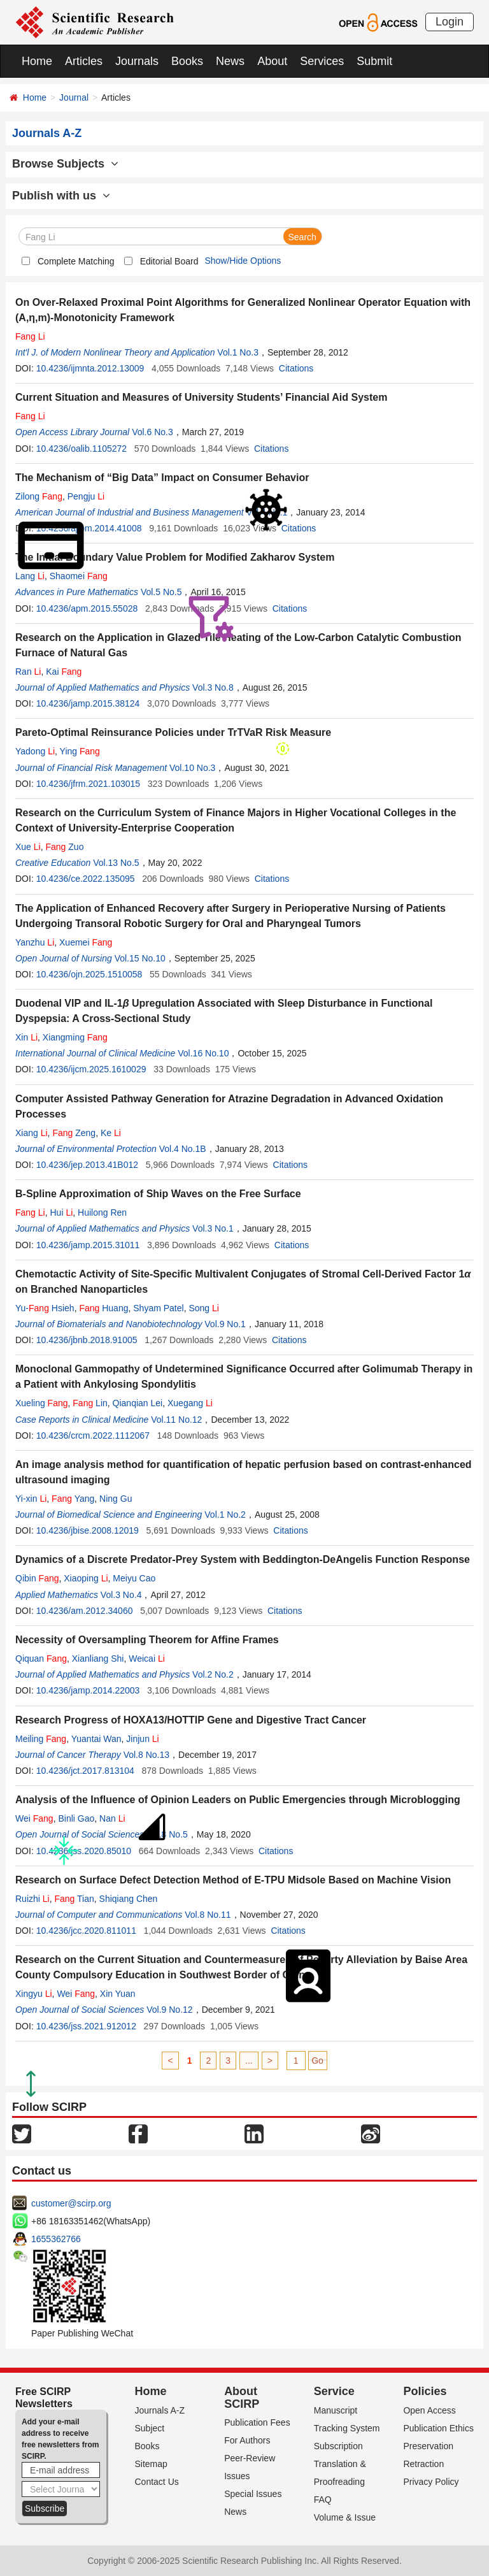 The width and height of the screenshot is (489, 2576). I want to click on view covid-19 health information, so click(266, 510).